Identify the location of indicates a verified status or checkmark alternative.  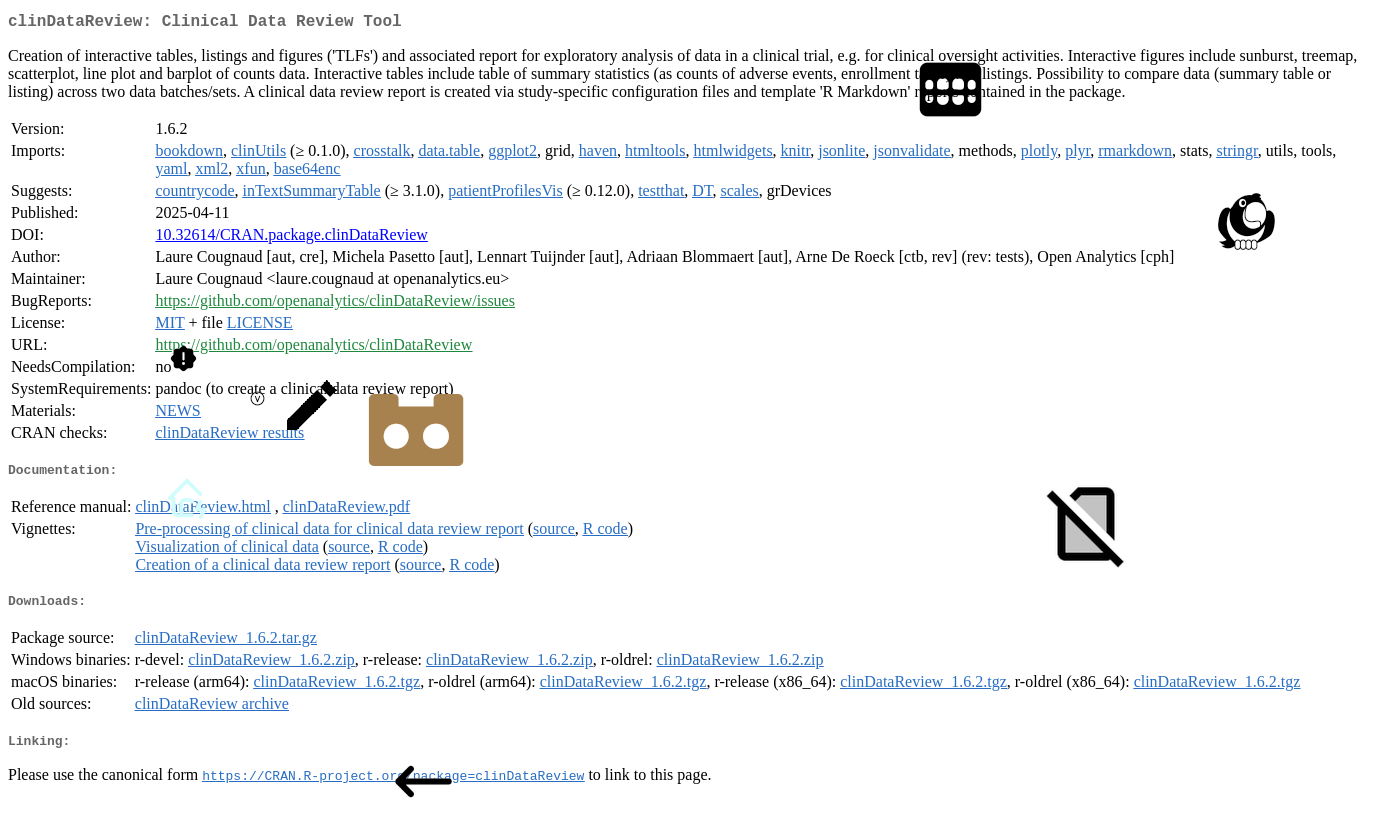
(257, 398).